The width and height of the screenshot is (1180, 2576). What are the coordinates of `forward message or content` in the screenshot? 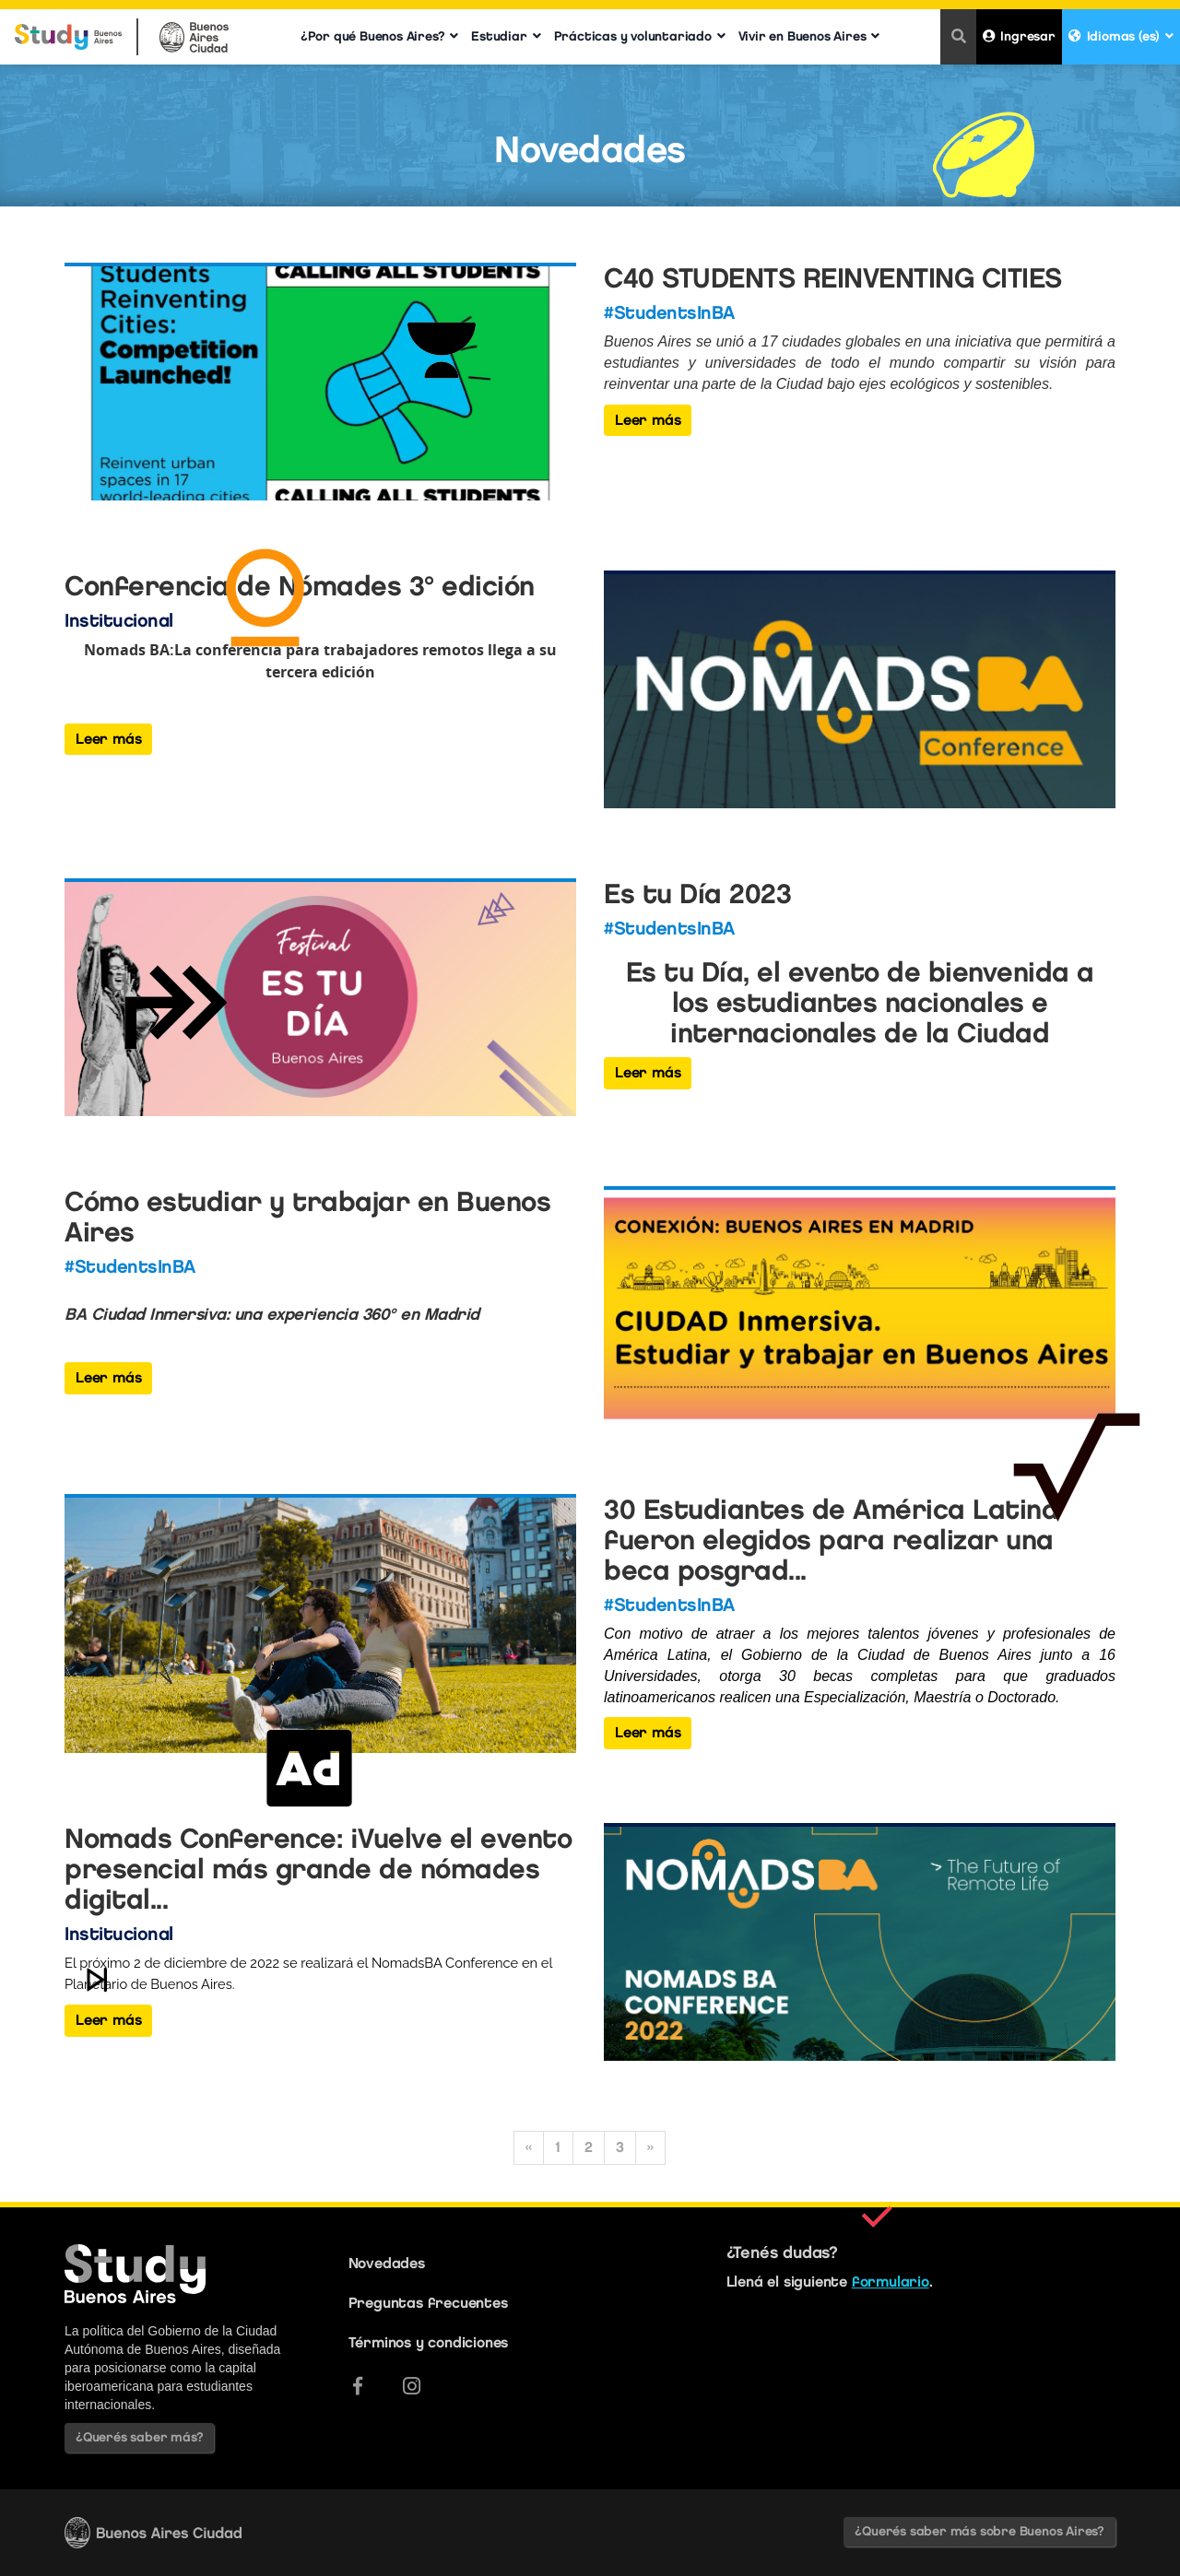 It's located at (171, 1008).